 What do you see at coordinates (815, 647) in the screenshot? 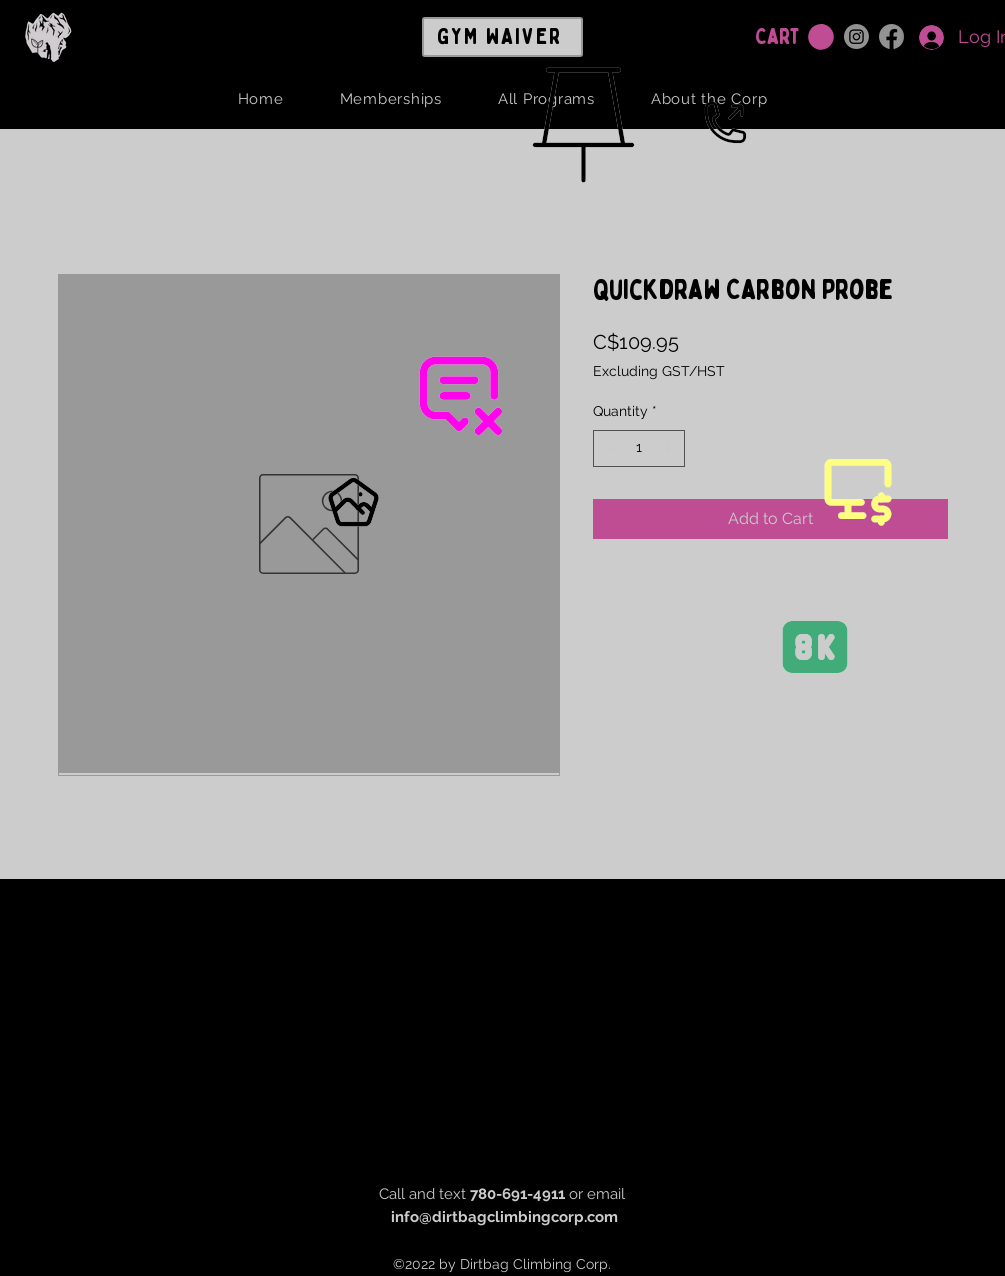
I see `indicates 8K video resolution quality` at bounding box center [815, 647].